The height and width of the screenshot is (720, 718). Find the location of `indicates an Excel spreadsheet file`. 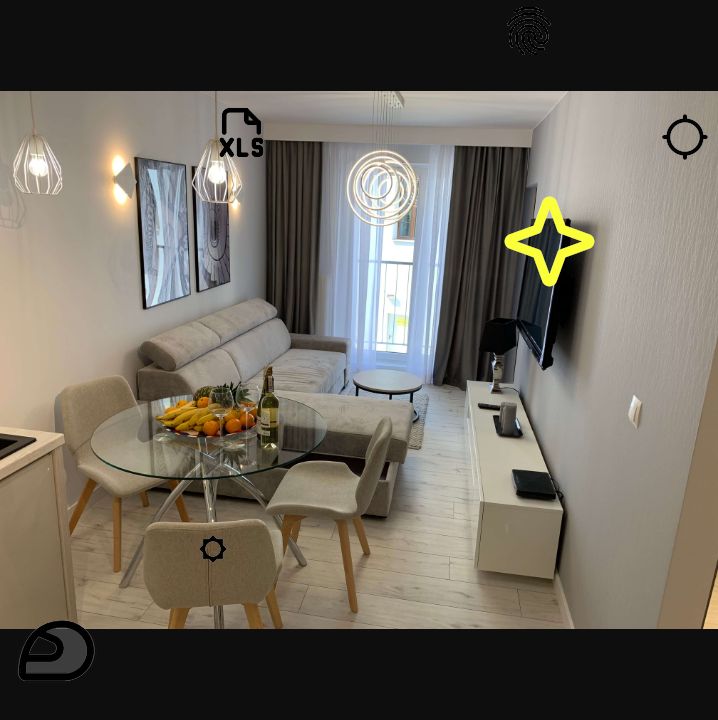

indicates an Excel spreadsheet file is located at coordinates (241, 132).